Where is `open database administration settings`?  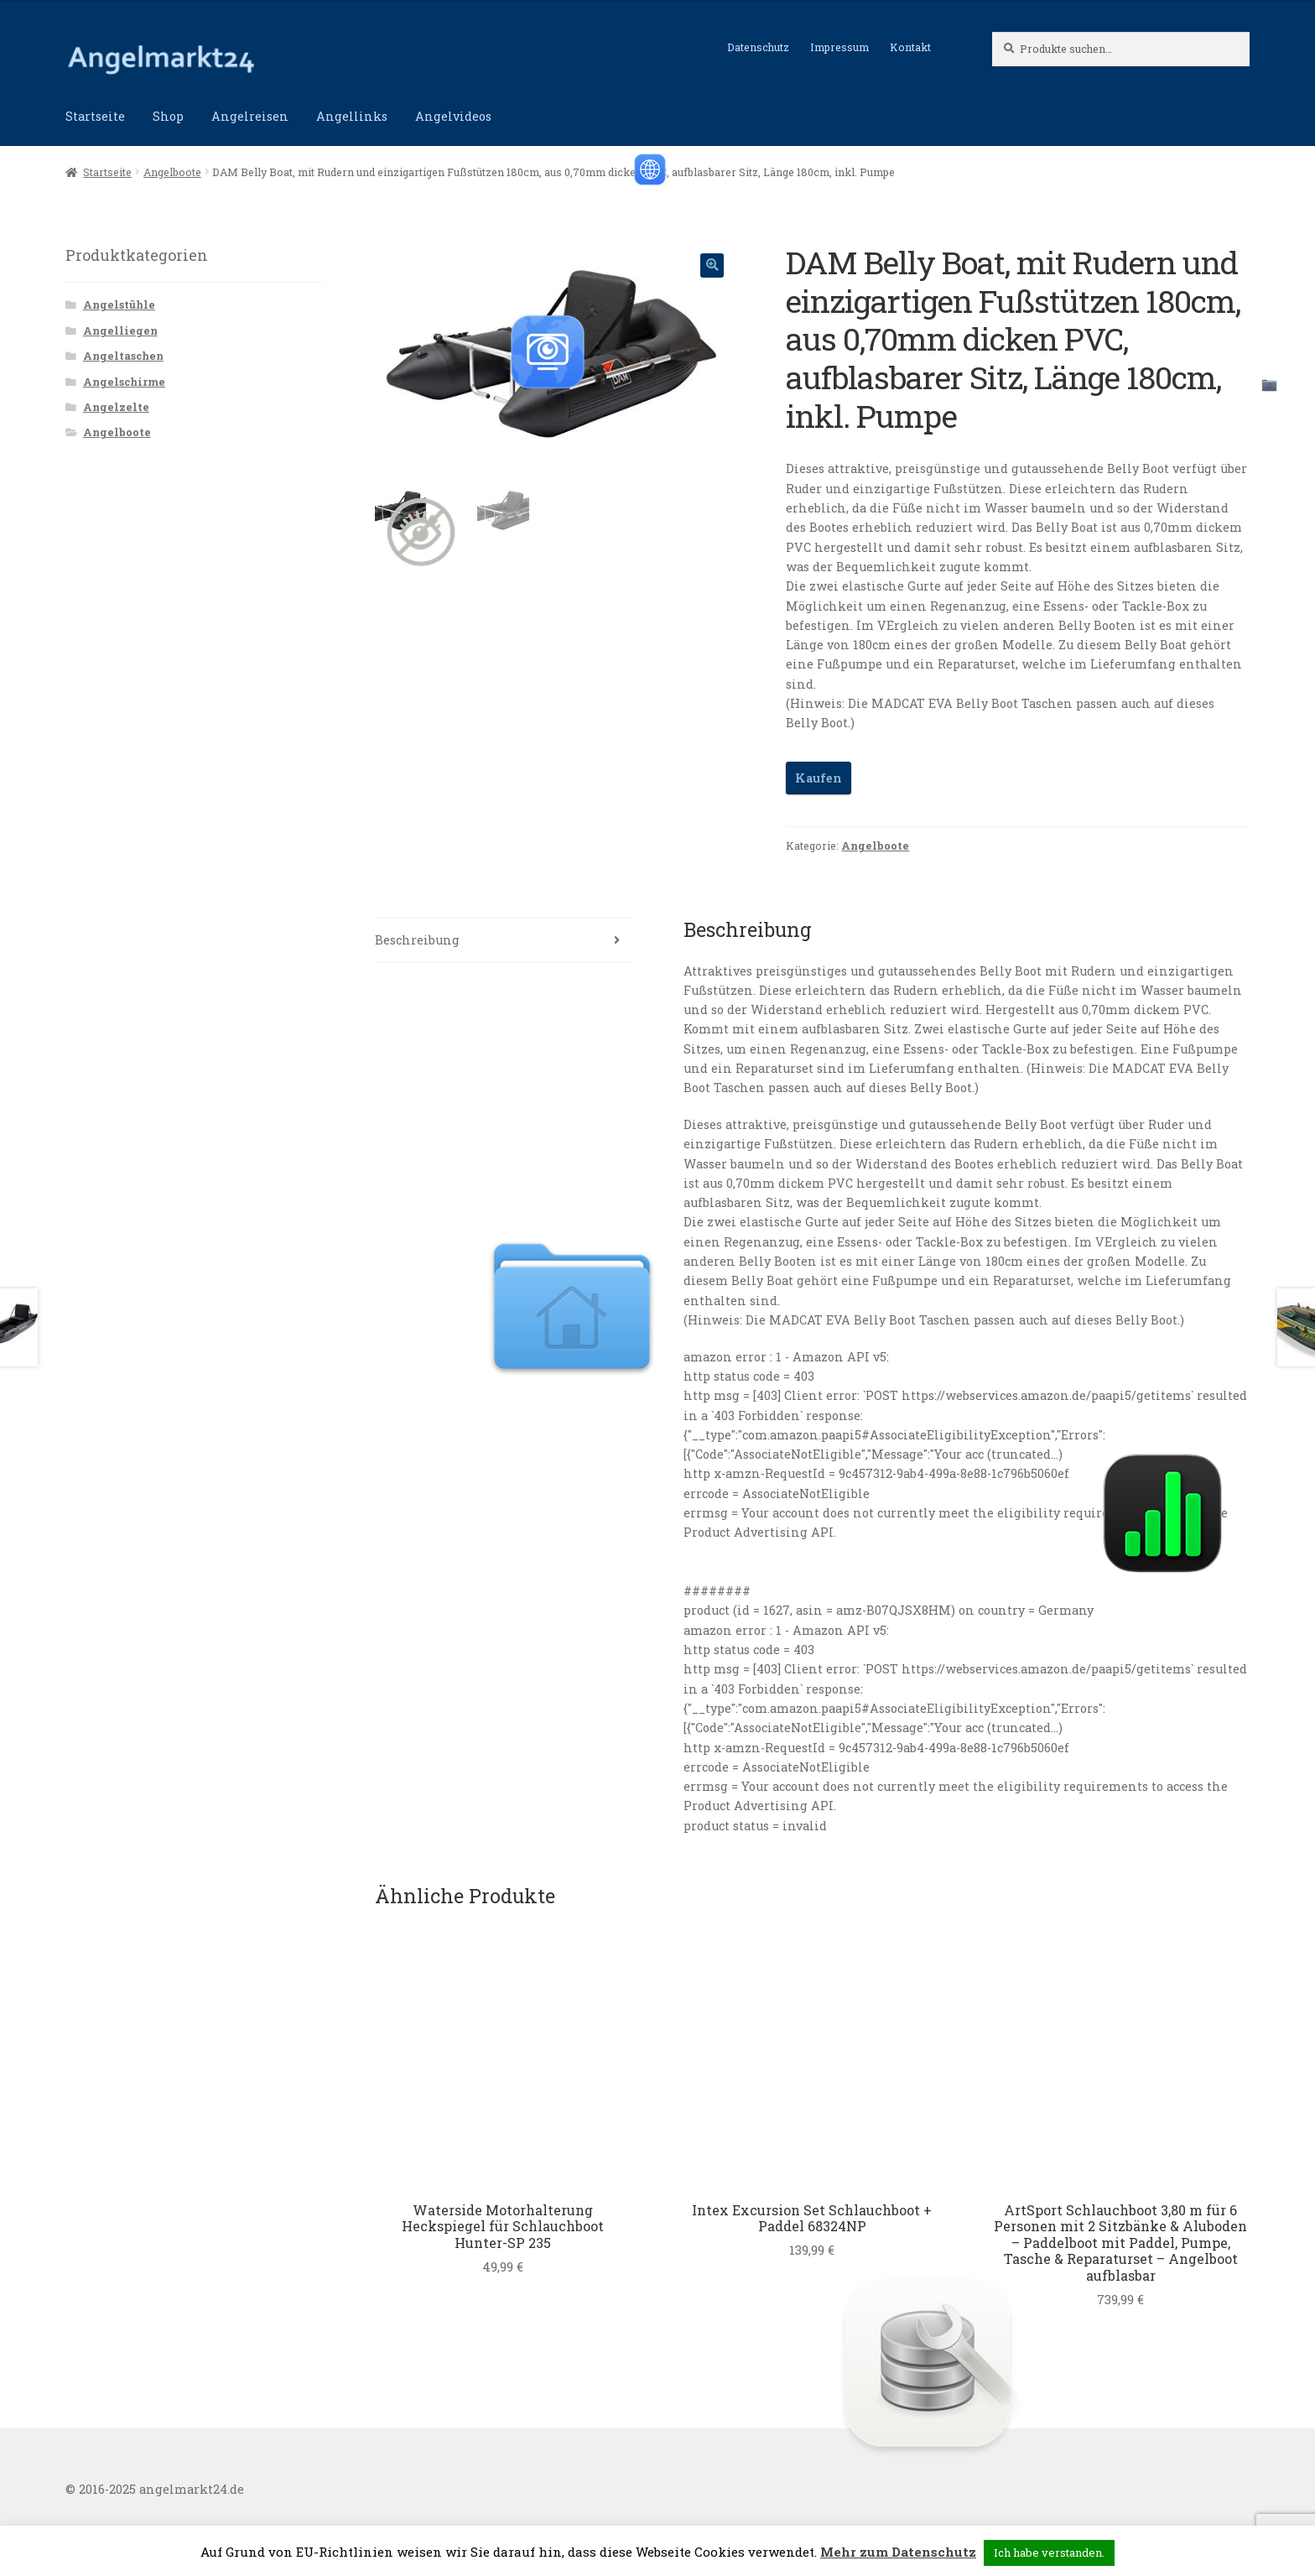 open database administration settings is located at coordinates (928, 2365).